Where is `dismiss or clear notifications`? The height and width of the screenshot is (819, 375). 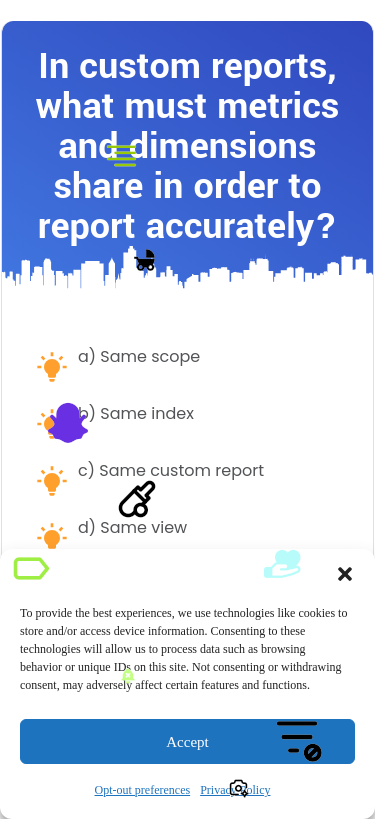 dismiss or clear notifications is located at coordinates (128, 676).